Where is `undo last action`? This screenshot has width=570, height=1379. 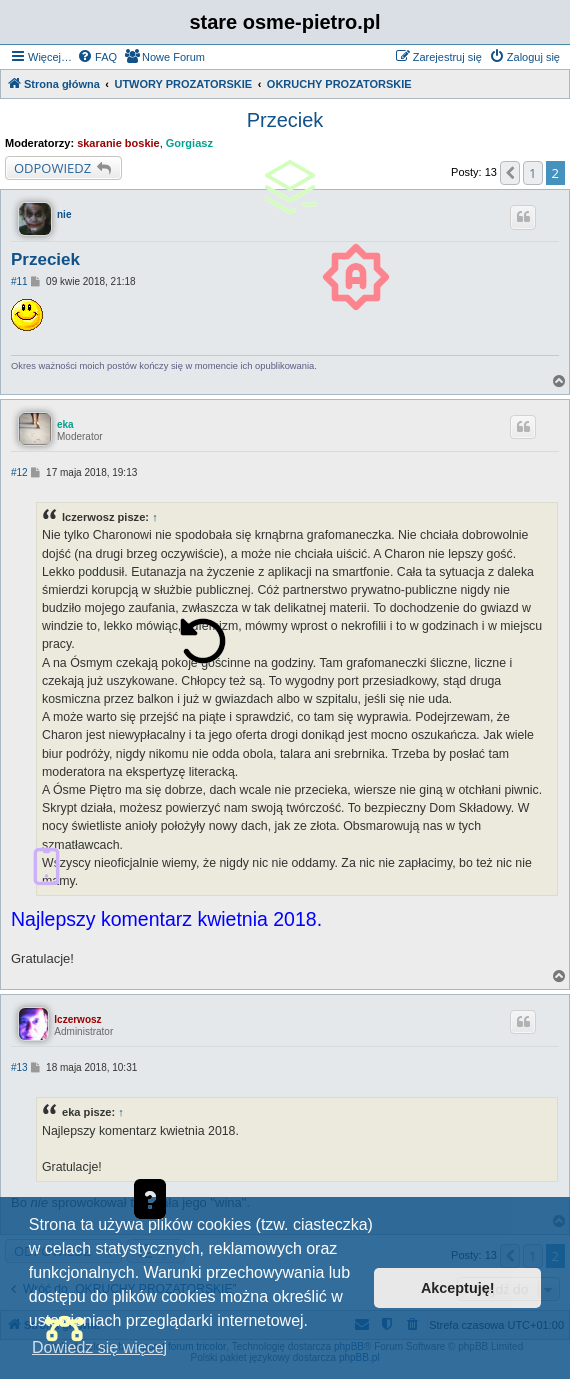 undo last action is located at coordinates (203, 641).